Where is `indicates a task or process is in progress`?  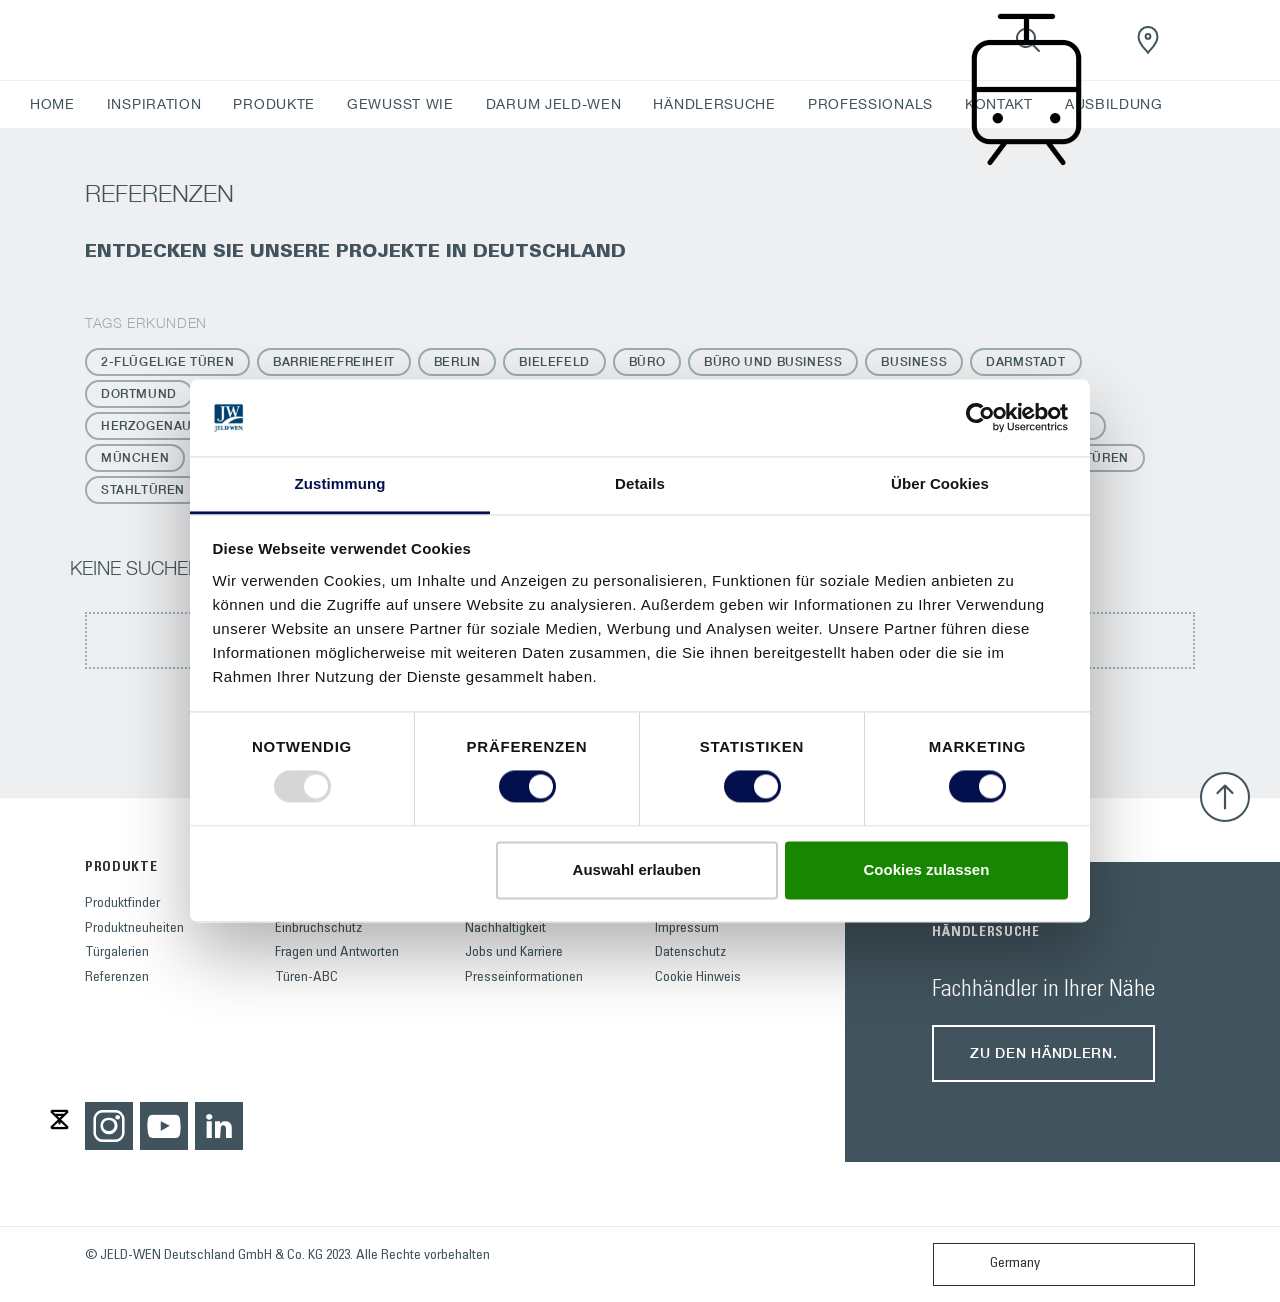 indicates a task or process is in progress is located at coordinates (59, 1119).